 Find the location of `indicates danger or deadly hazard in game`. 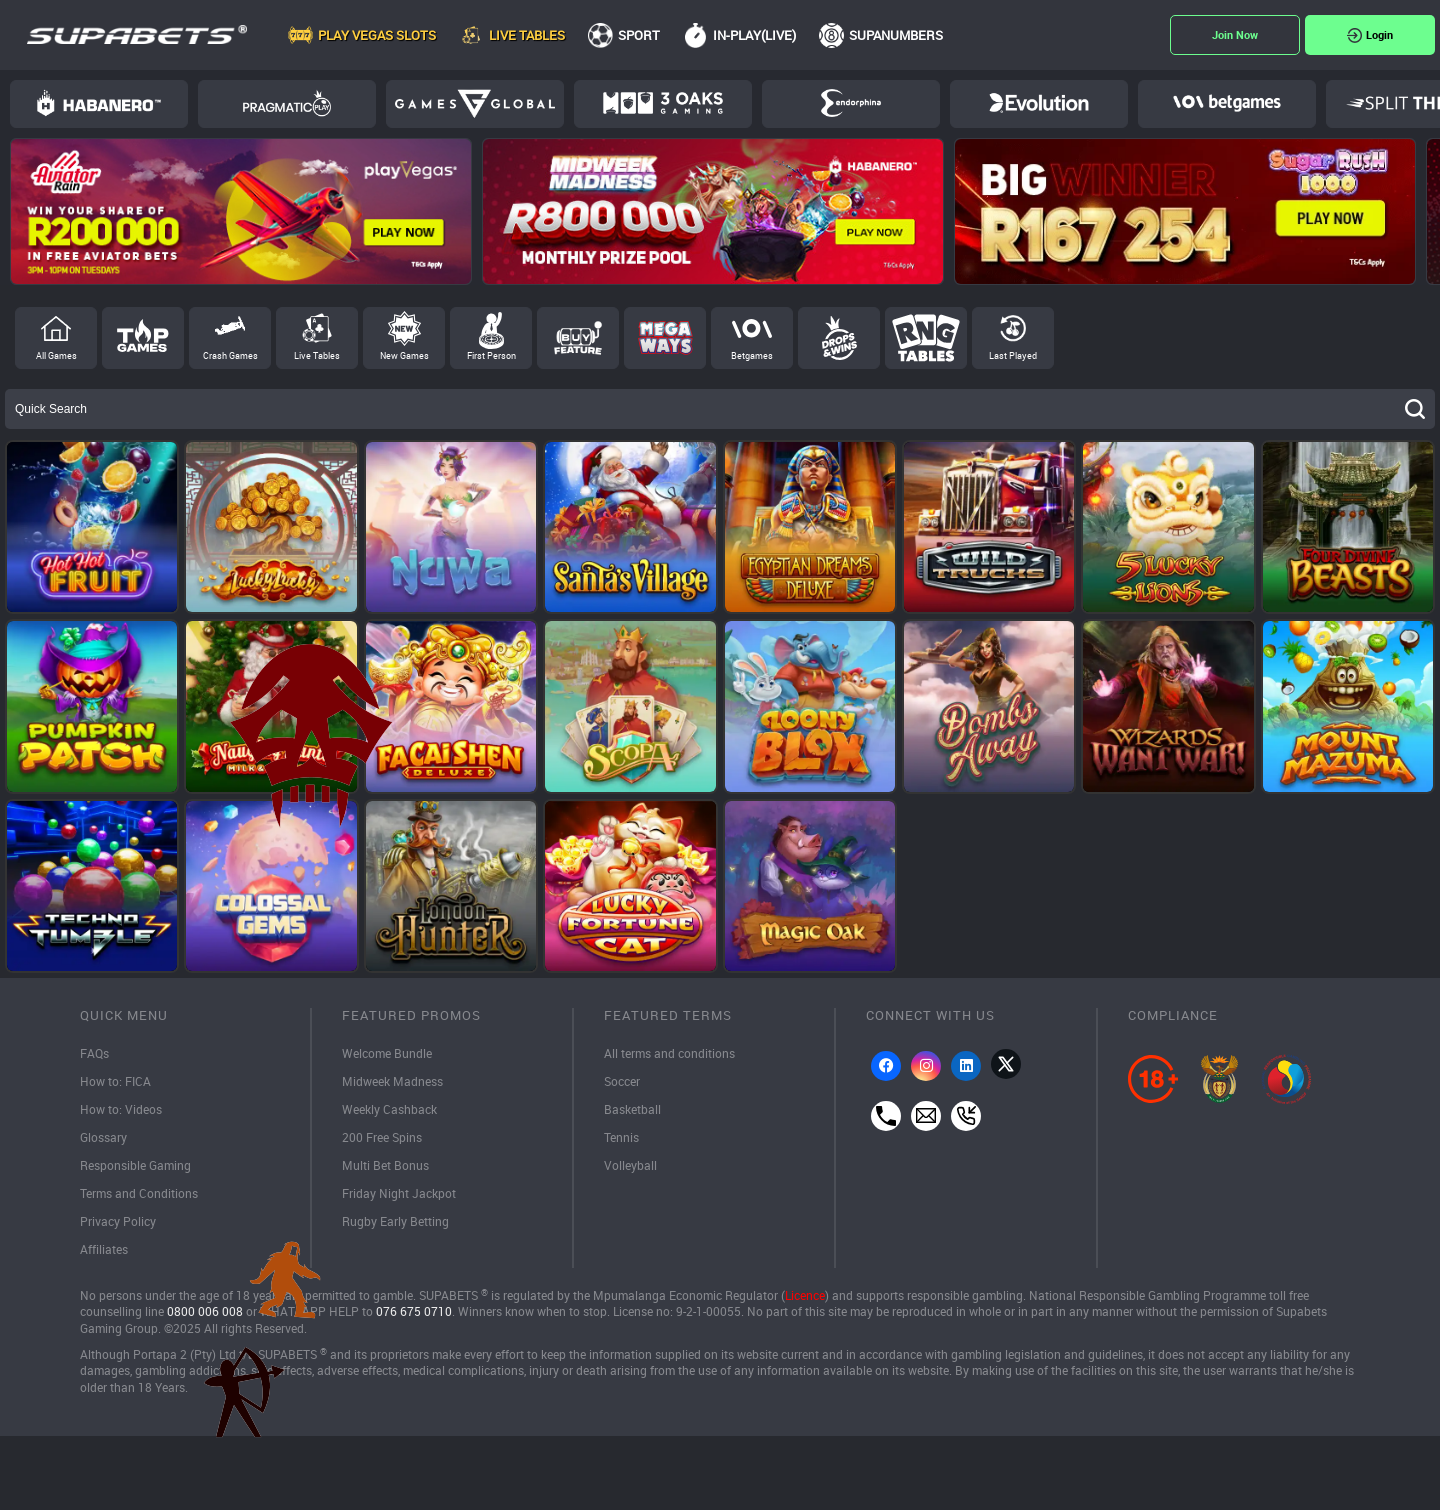

indicates danger or deadly hazard in game is located at coordinates (312, 737).